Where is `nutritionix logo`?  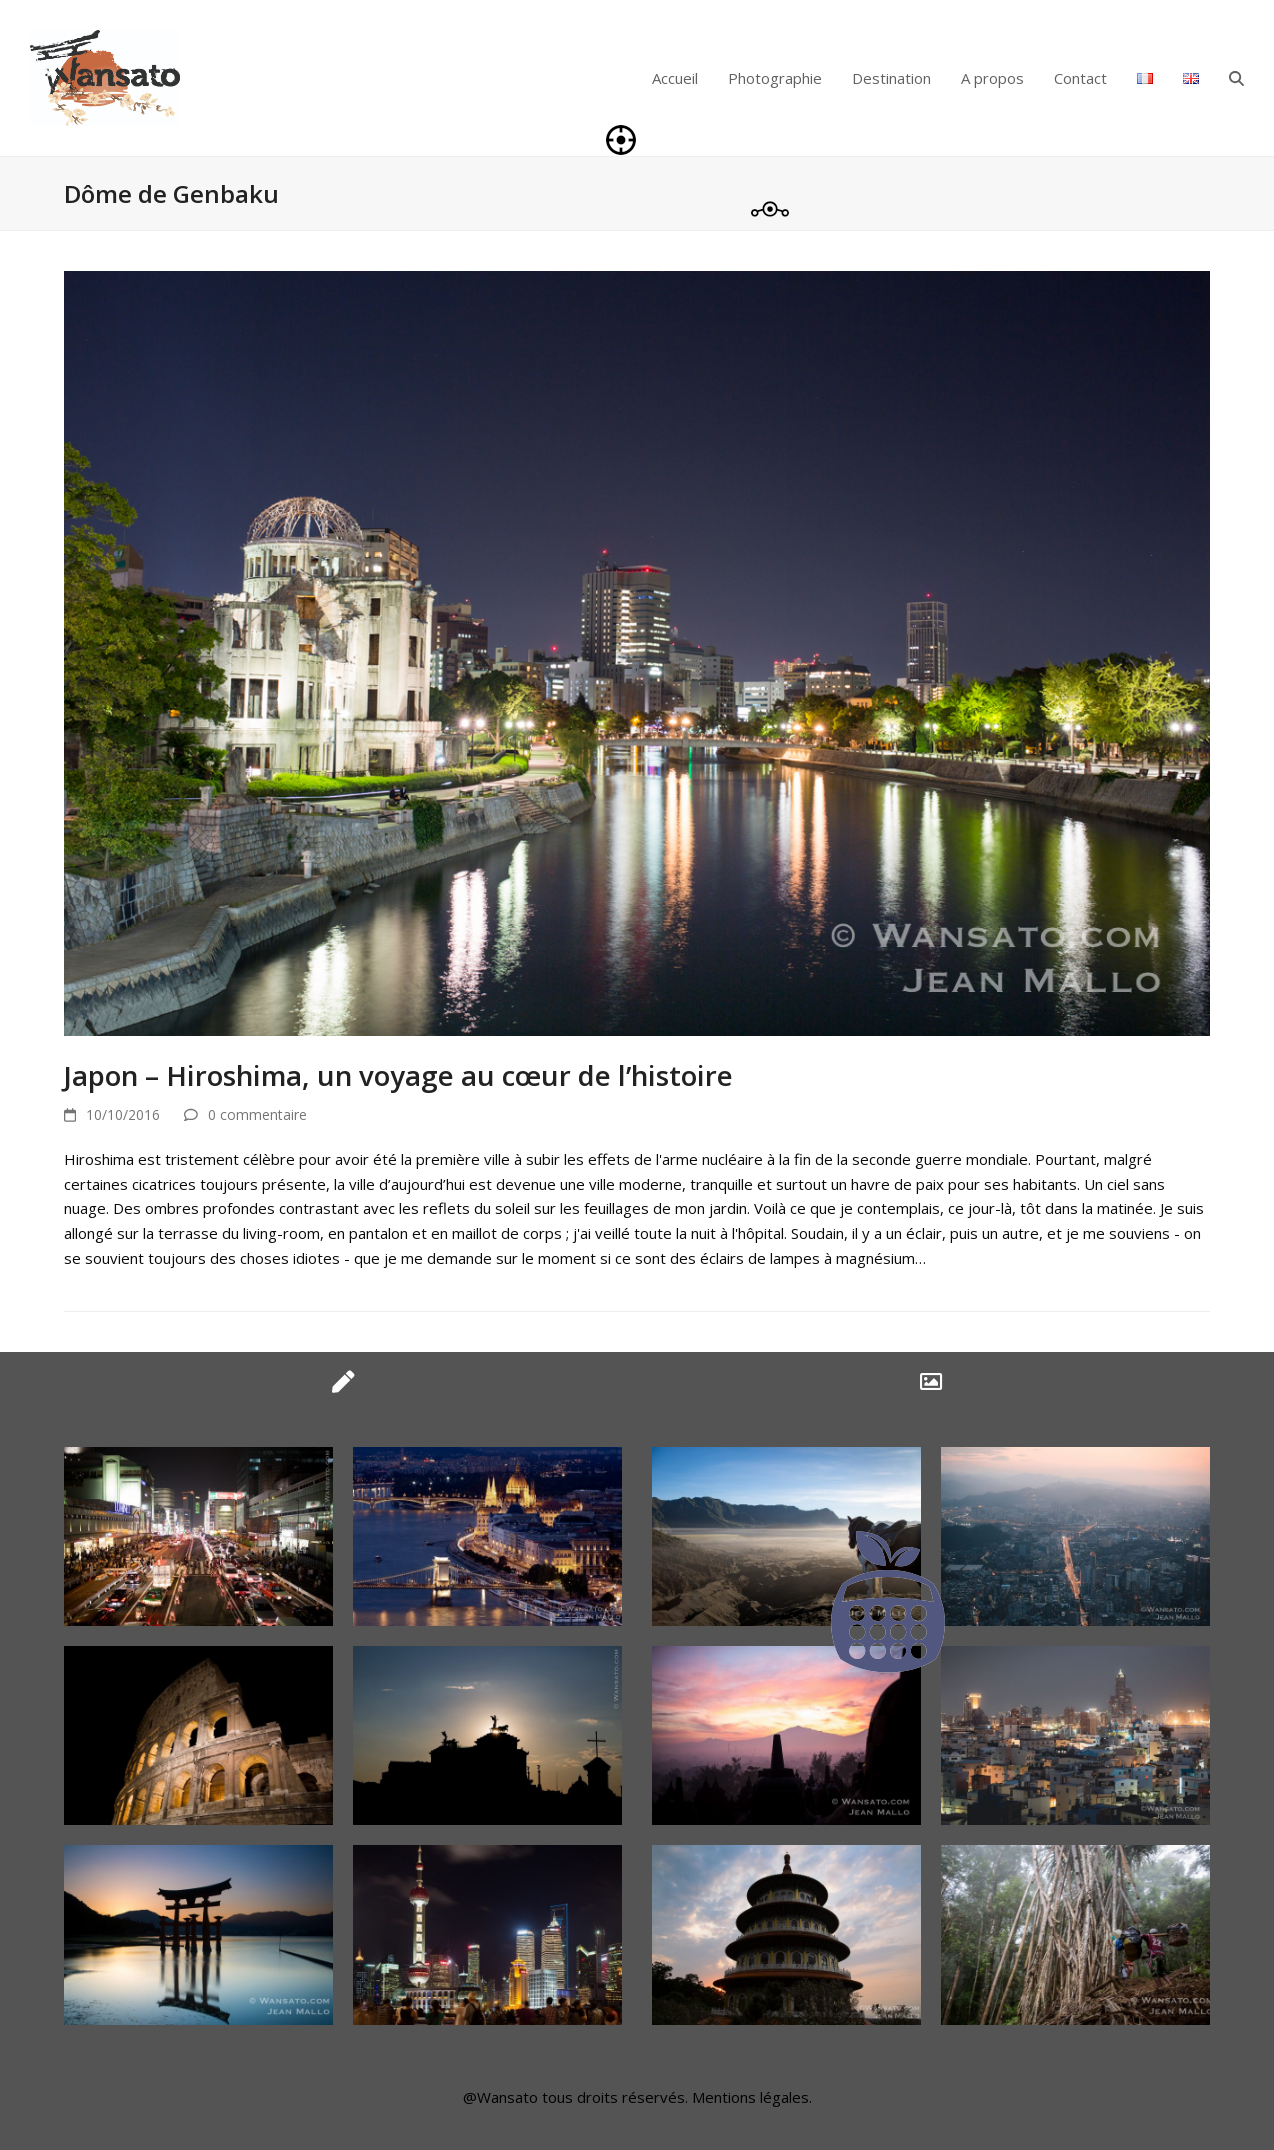
nutritionix logo is located at coordinates (888, 1602).